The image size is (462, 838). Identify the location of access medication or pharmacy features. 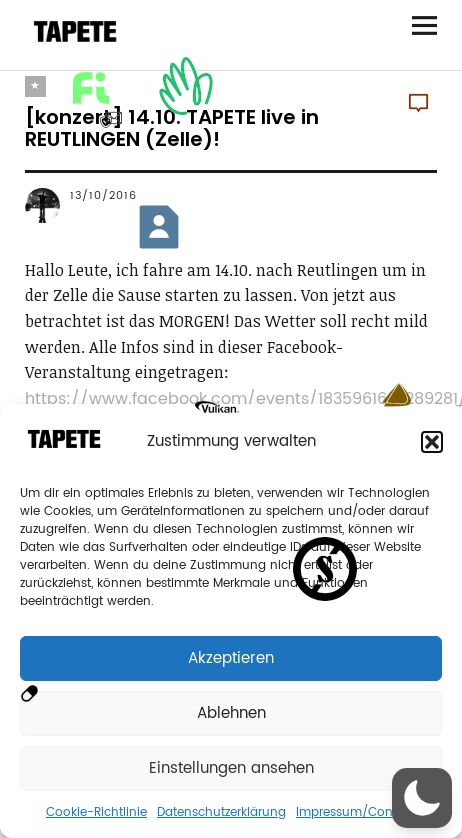
(29, 693).